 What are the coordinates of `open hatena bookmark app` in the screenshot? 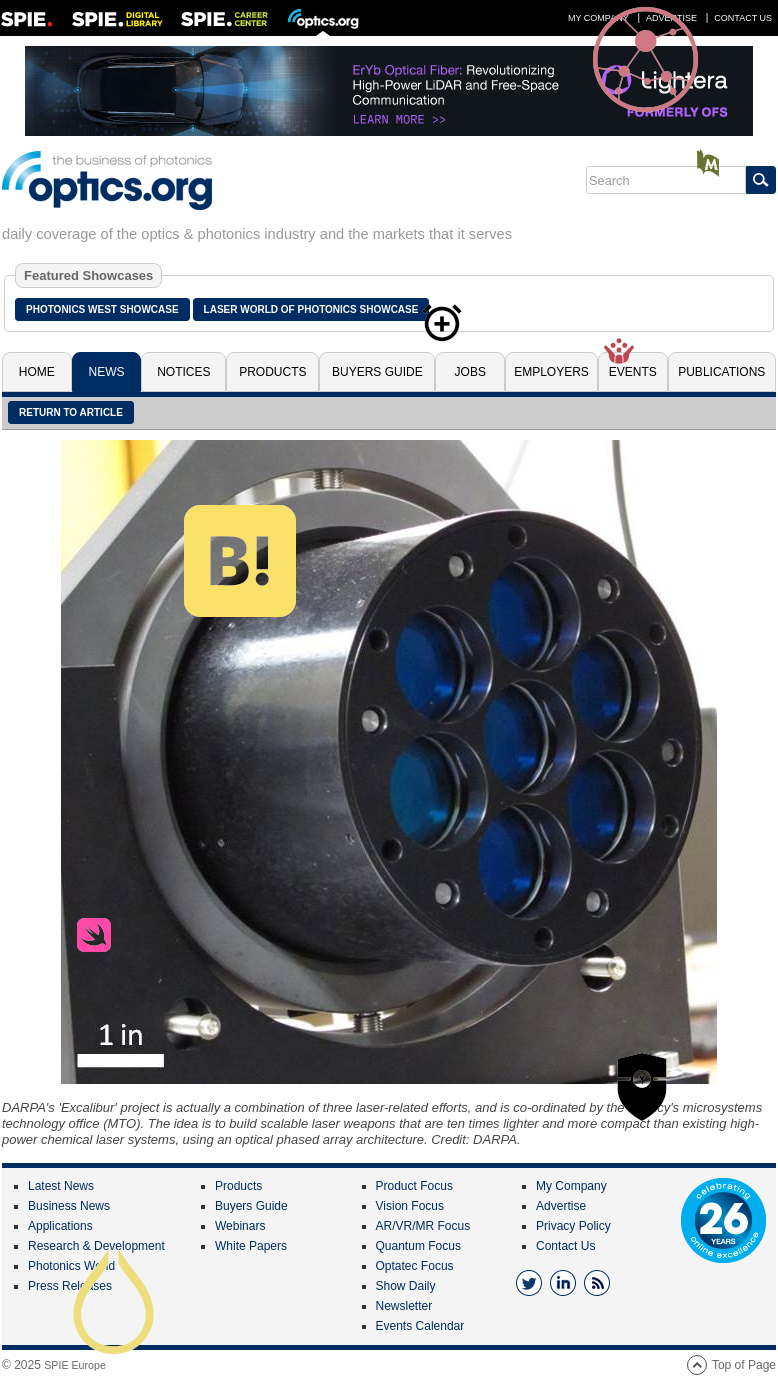 It's located at (240, 561).